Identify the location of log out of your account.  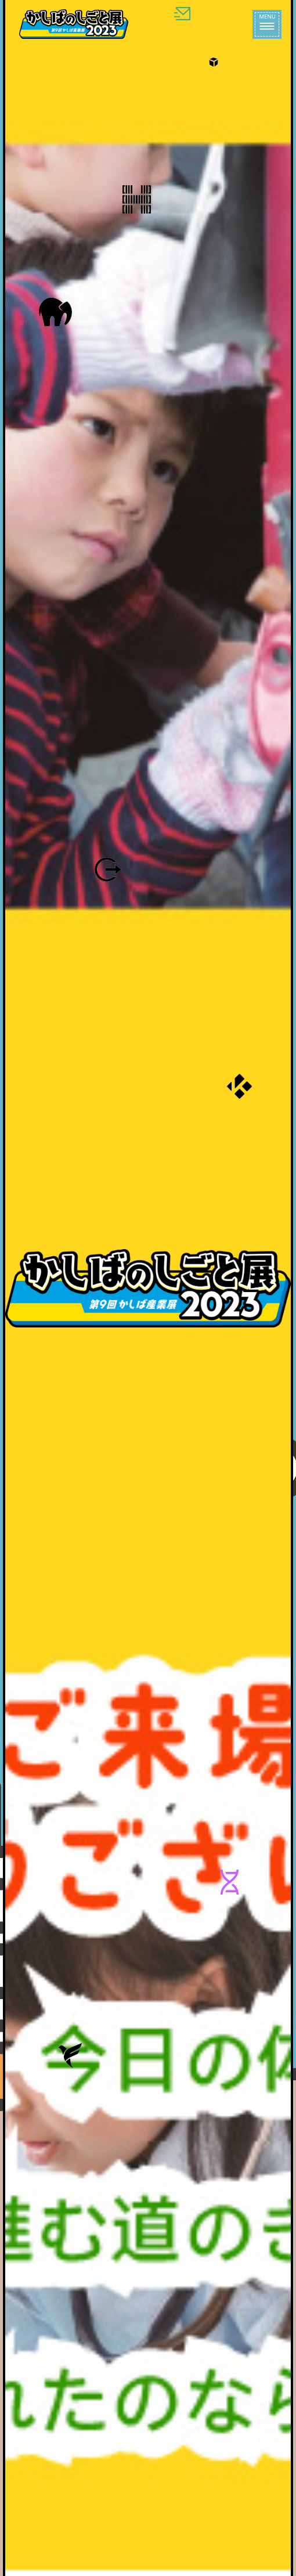
(107, 870).